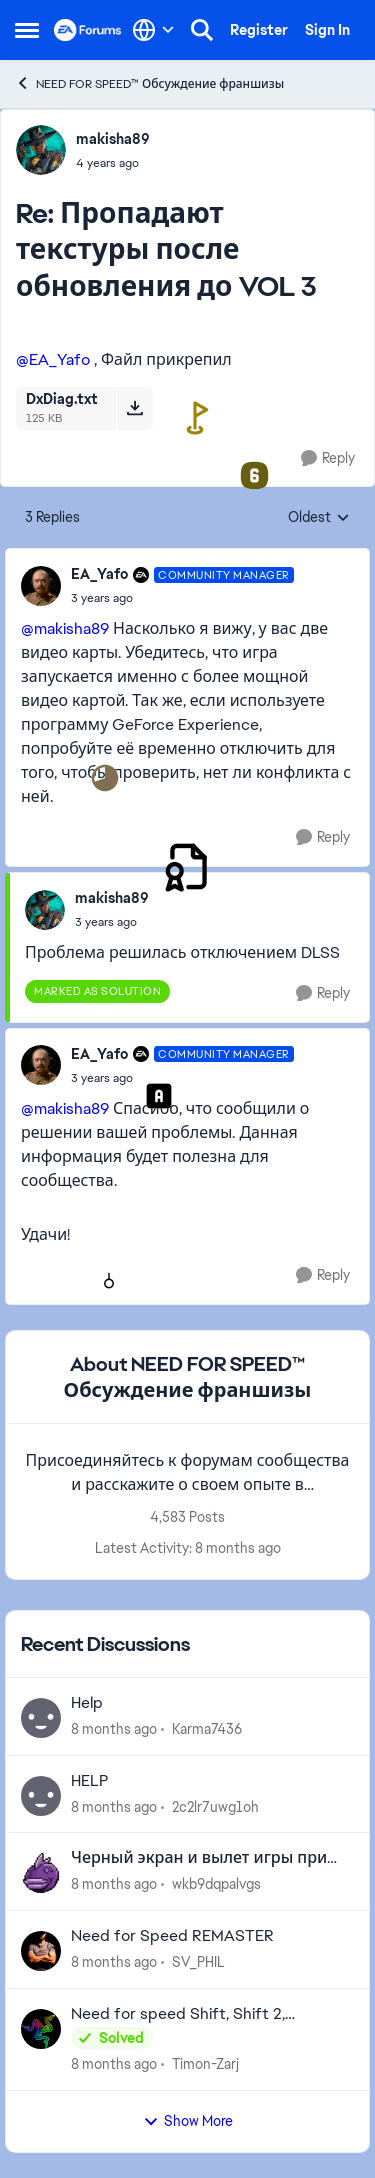 The height and width of the screenshot is (2178, 375). What do you see at coordinates (254, 475) in the screenshot?
I see `indicates step 6 in a multi-step process` at bounding box center [254, 475].